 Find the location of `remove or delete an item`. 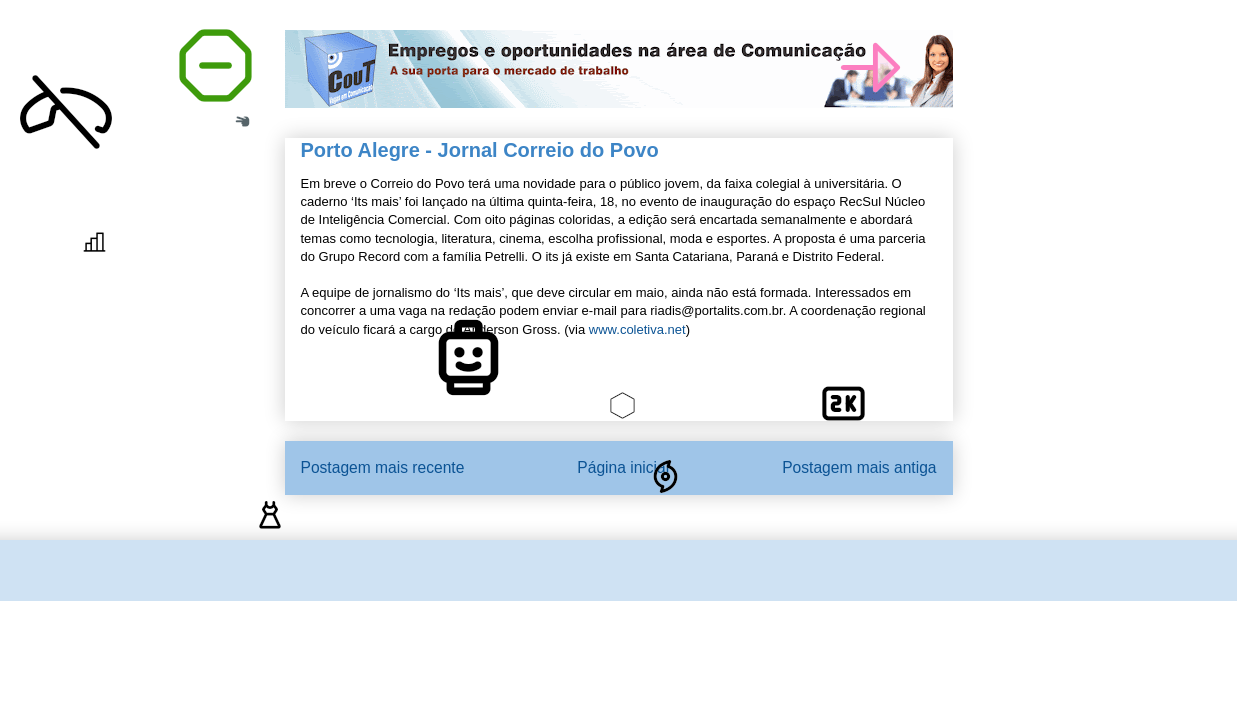

remove or delete an item is located at coordinates (215, 65).